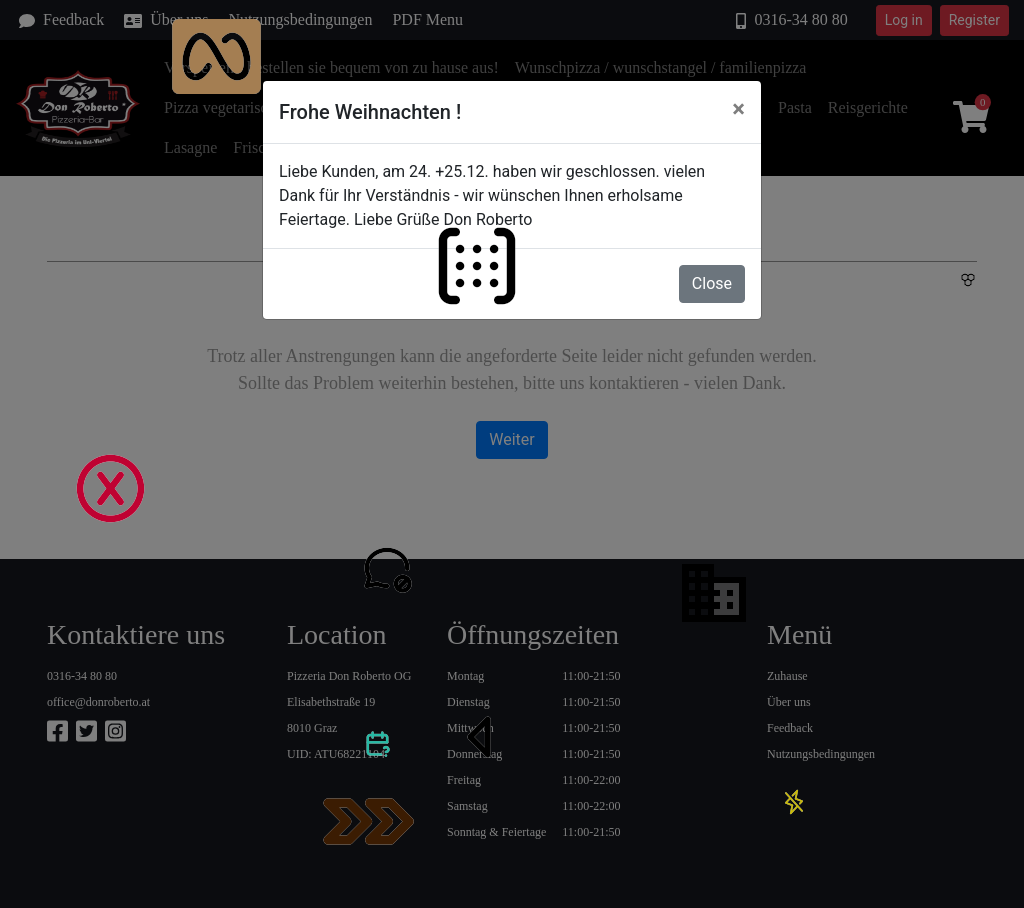  What do you see at coordinates (377, 743) in the screenshot?
I see `check for unconfirmed or pending events` at bounding box center [377, 743].